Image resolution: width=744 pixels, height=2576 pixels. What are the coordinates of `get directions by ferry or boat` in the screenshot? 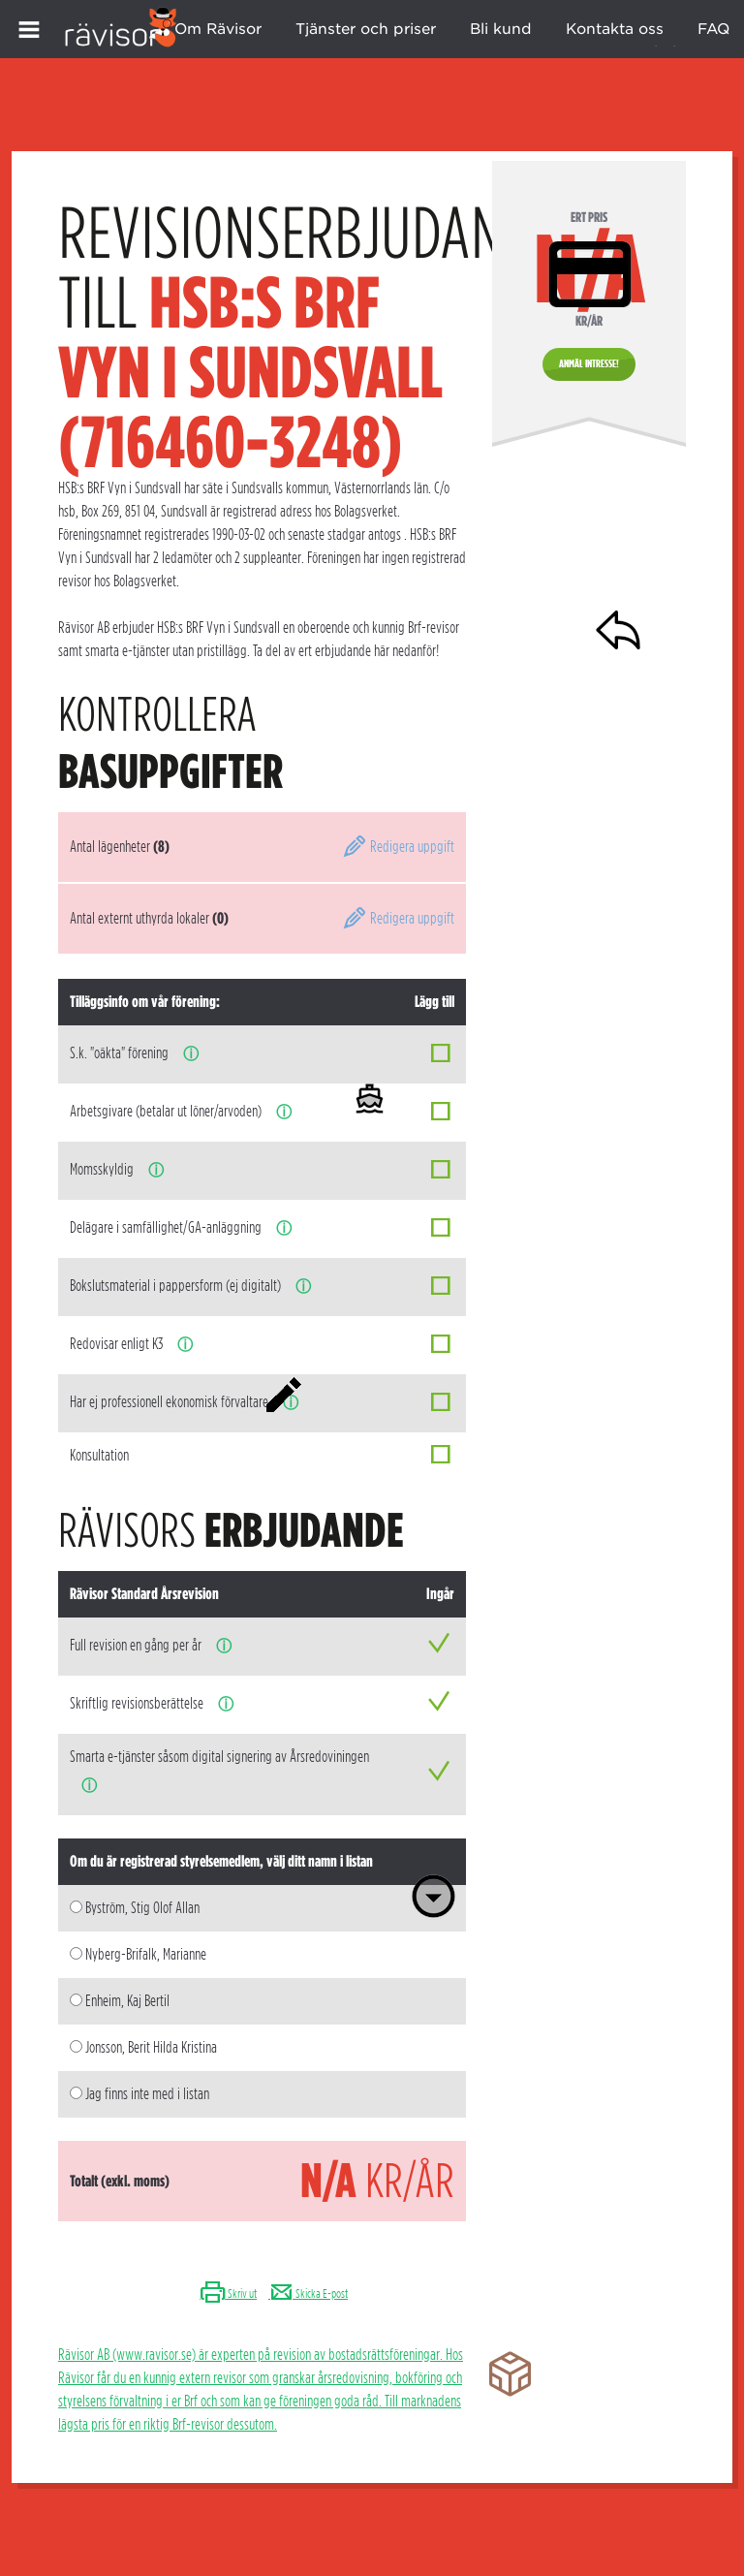 It's located at (369, 1098).